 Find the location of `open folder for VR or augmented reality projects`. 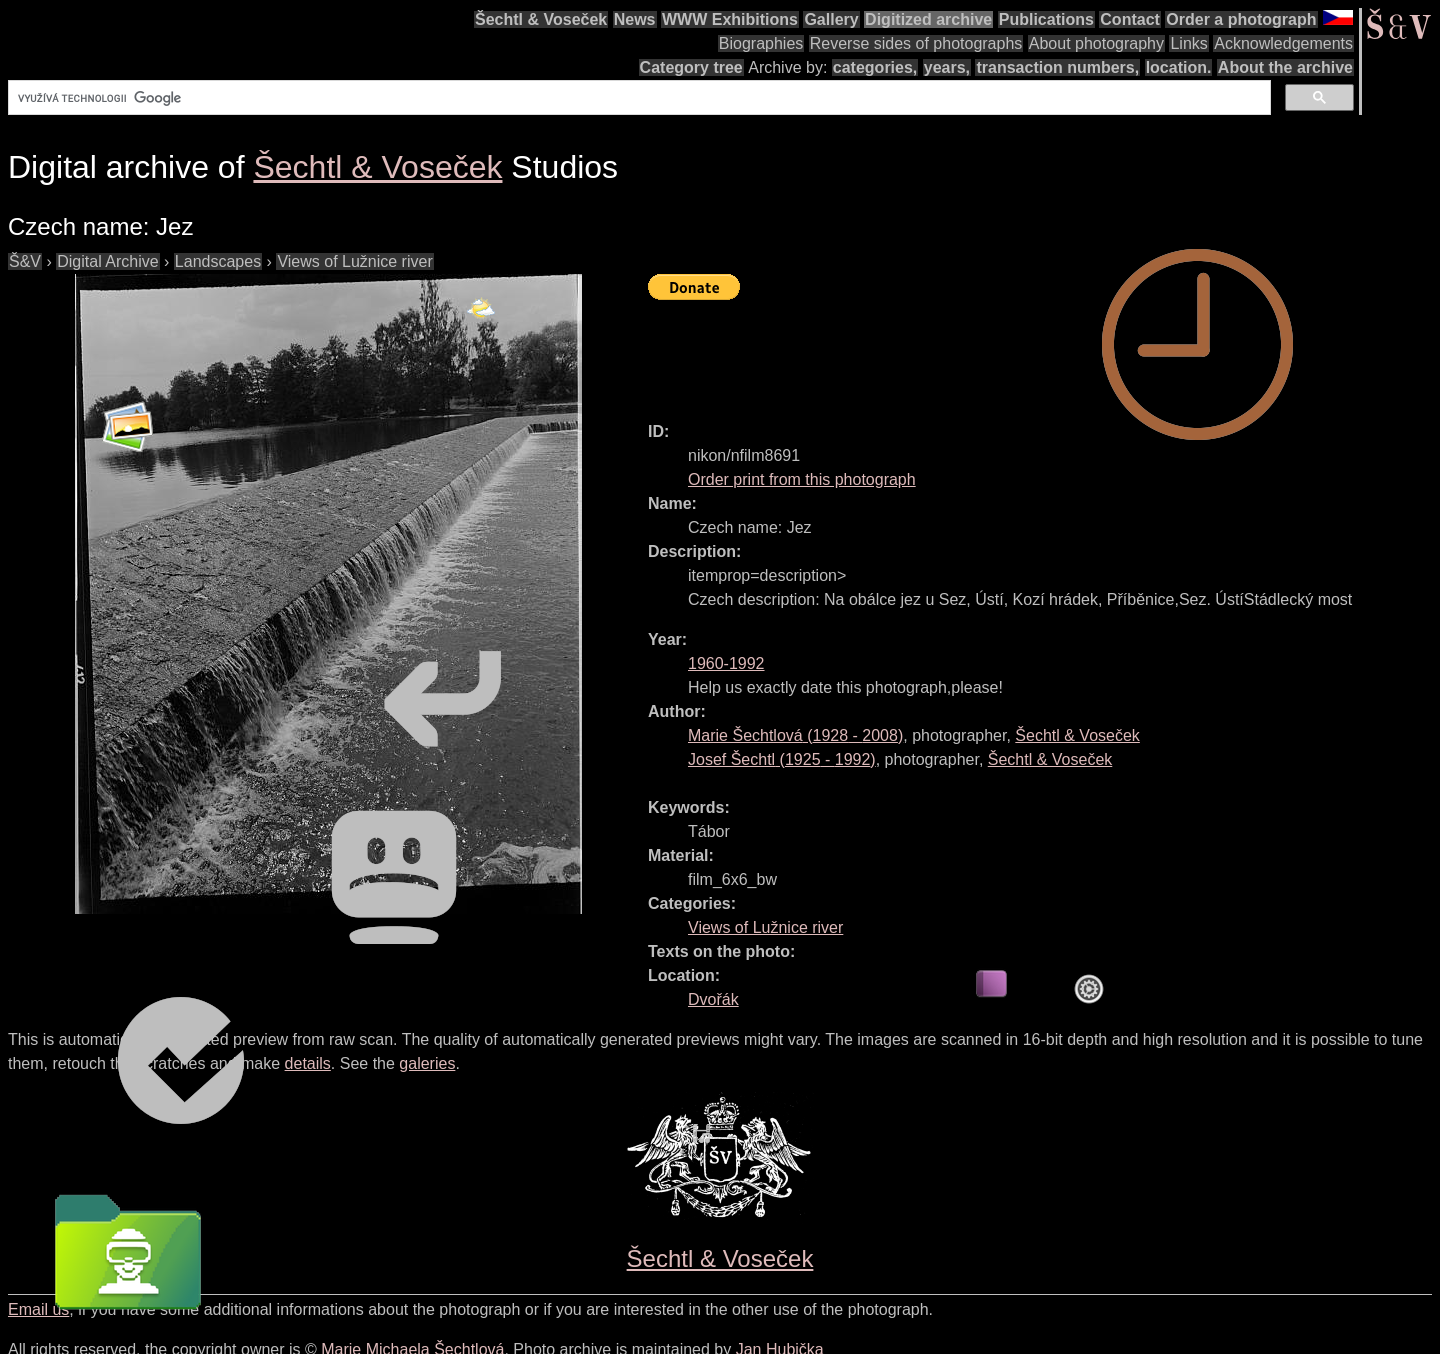

open folder for VR or augmented reality projects is located at coordinates (128, 1256).